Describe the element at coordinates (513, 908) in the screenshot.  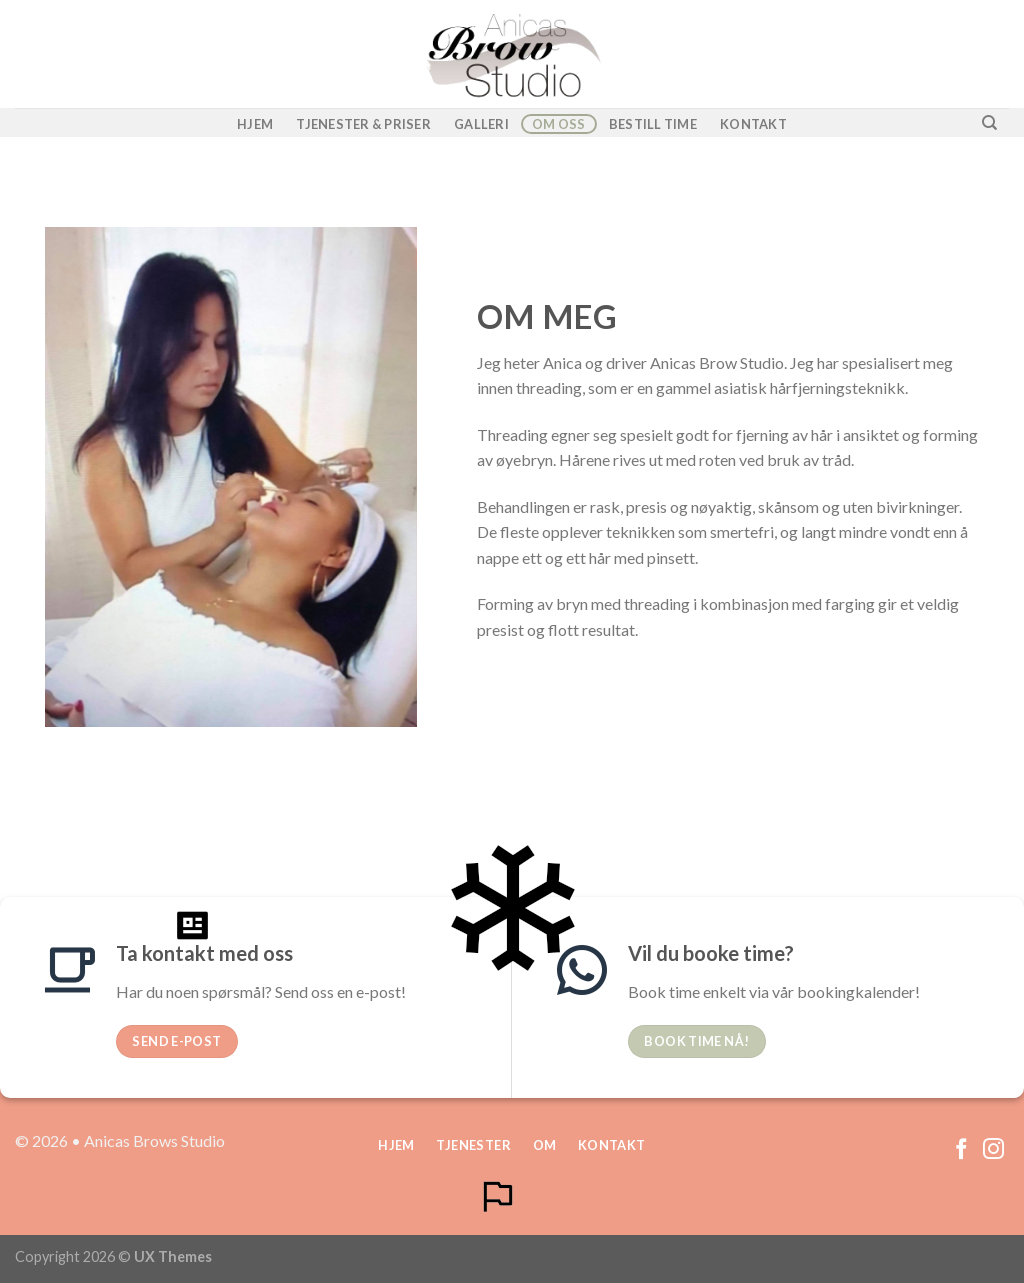
I see `activate cooling or air conditioning mode` at that location.